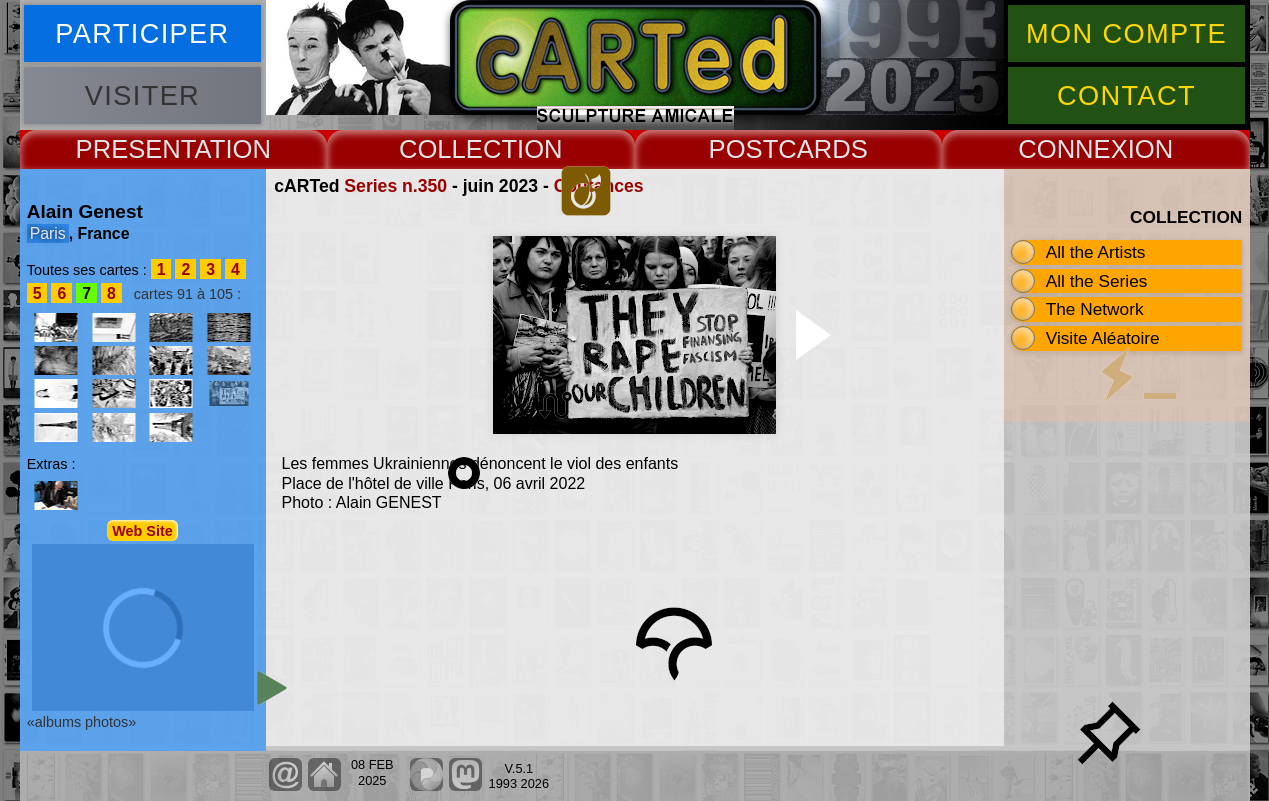 The height and width of the screenshot is (801, 1269). Describe the element at coordinates (556, 406) in the screenshot. I see `view navigation route between two points` at that location.